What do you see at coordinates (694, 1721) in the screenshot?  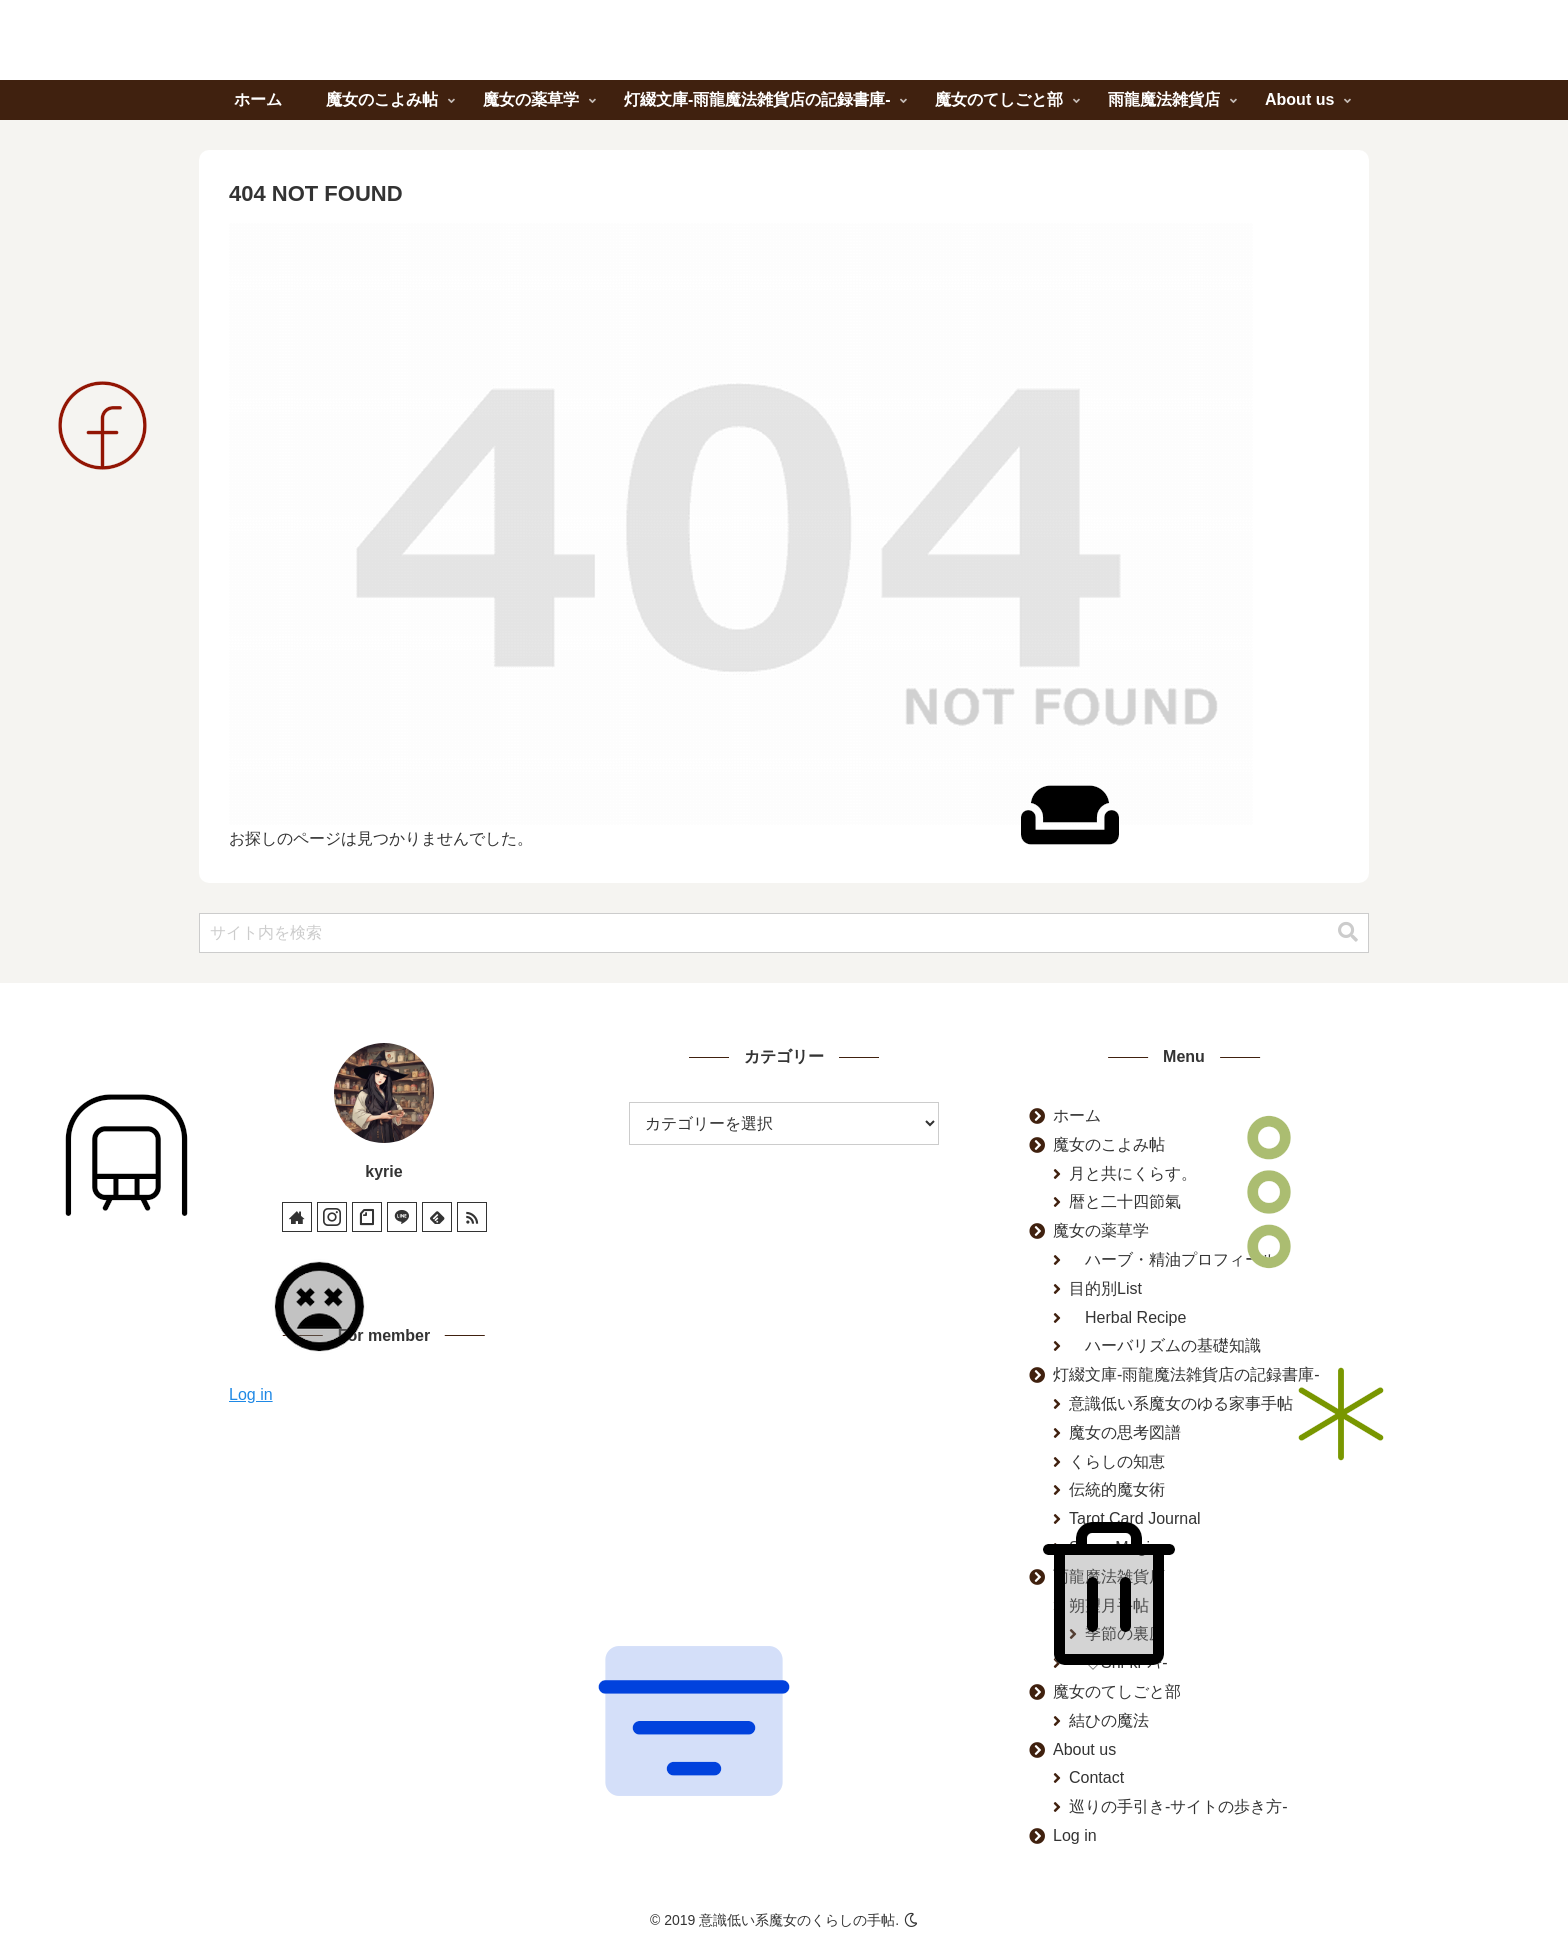 I see `filter or sort list content` at bounding box center [694, 1721].